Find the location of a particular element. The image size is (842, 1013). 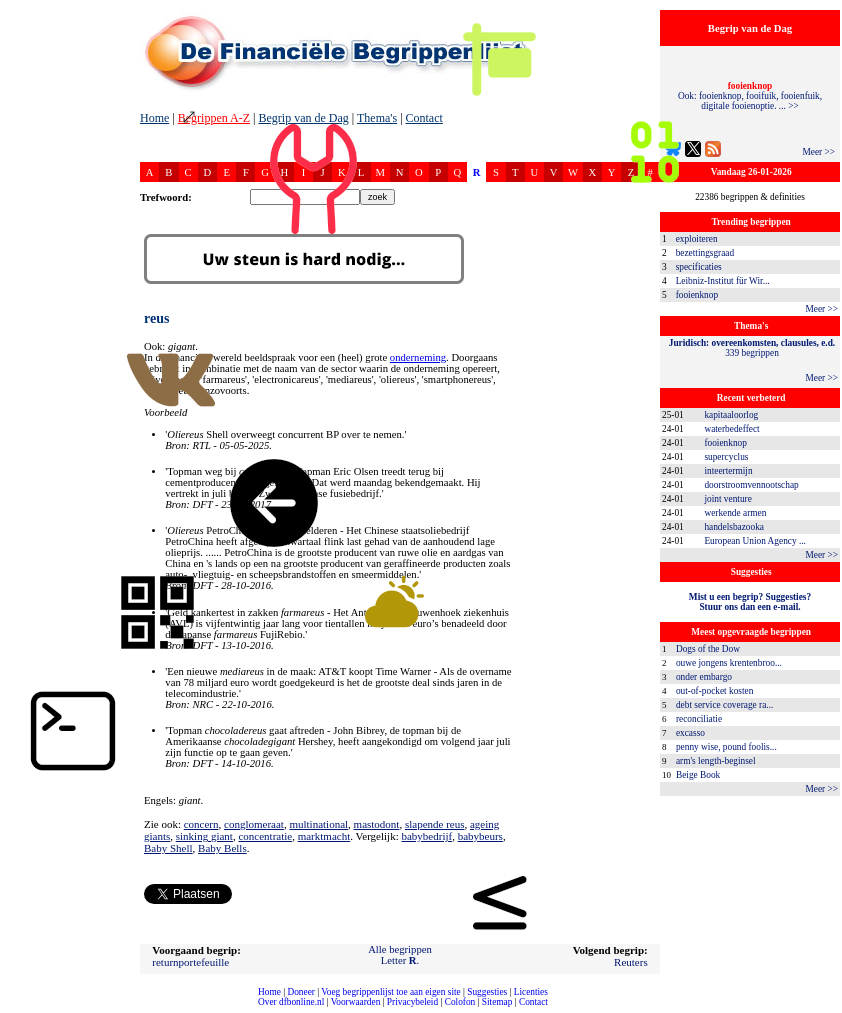

indicates partly cloudy weather conditions is located at coordinates (394, 601).